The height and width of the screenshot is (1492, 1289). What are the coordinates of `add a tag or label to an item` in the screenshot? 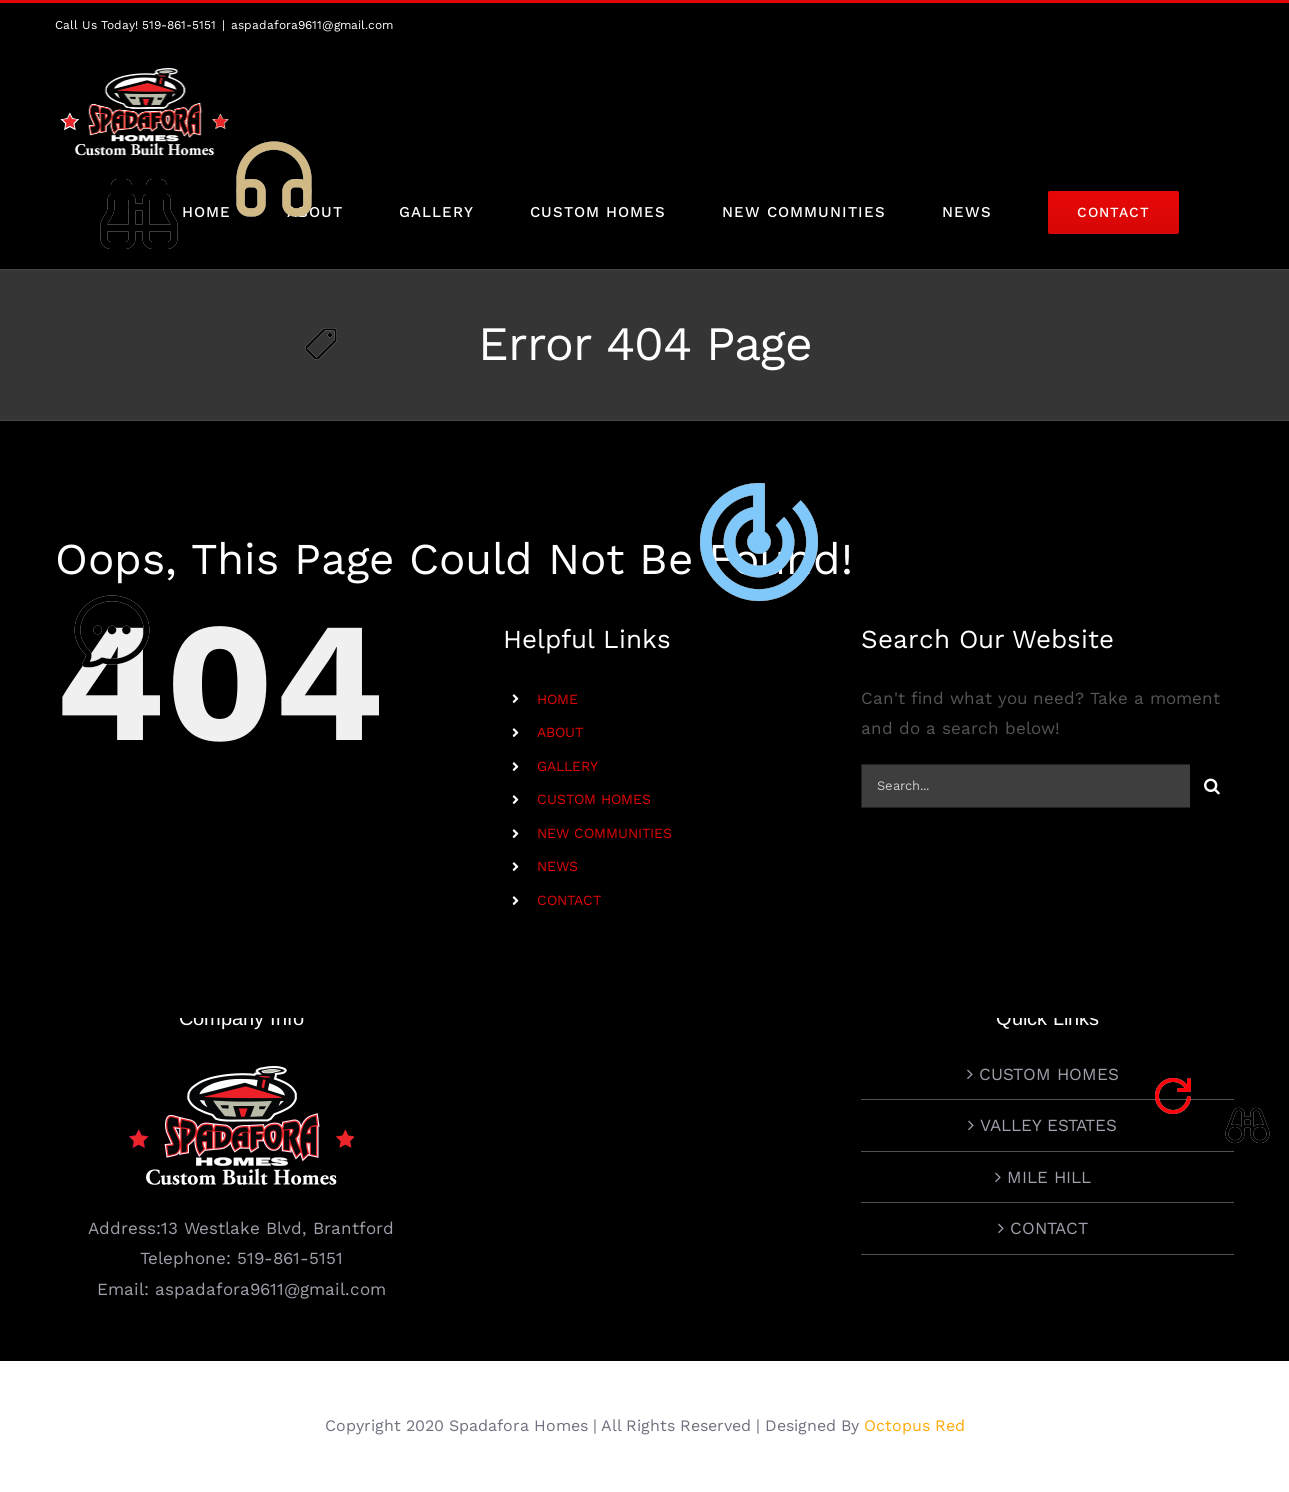 It's located at (321, 344).